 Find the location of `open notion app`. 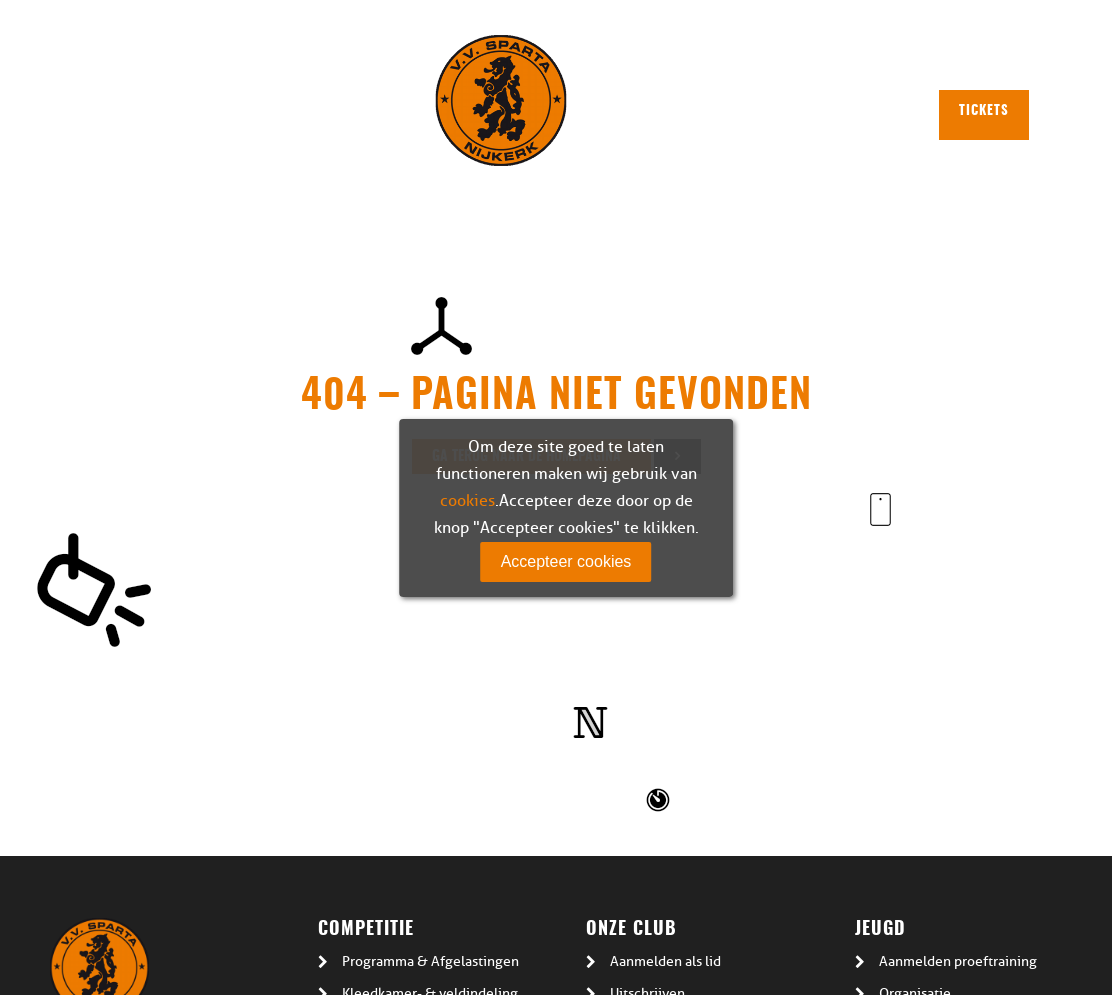

open notion app is located at coordinates (590, 722).